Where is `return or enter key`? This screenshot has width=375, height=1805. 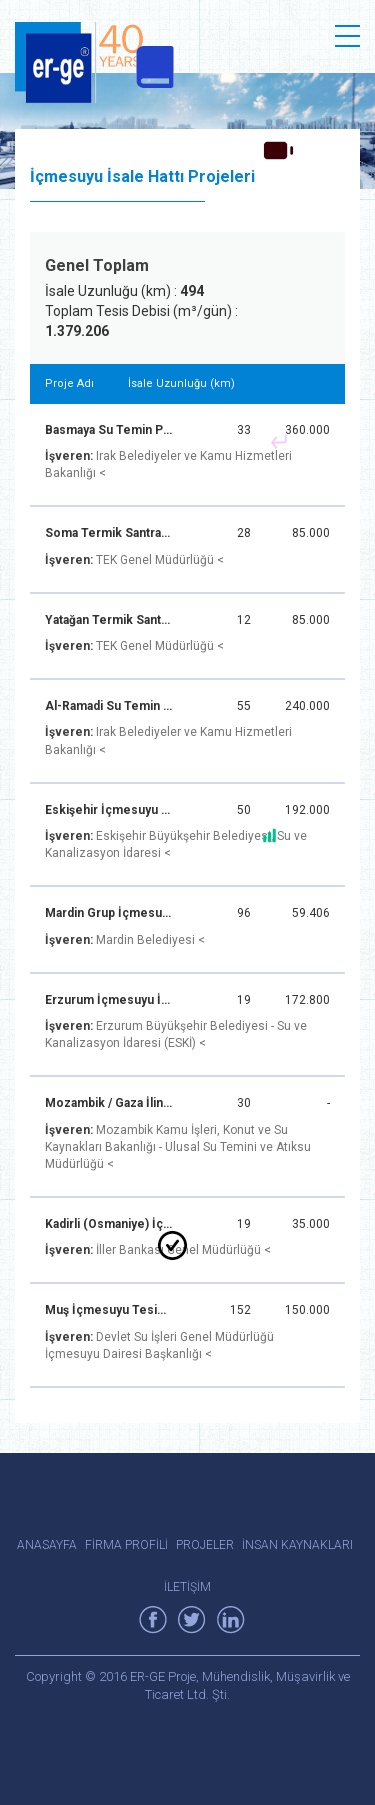
return or enter key is located at coordinates (278, 441).